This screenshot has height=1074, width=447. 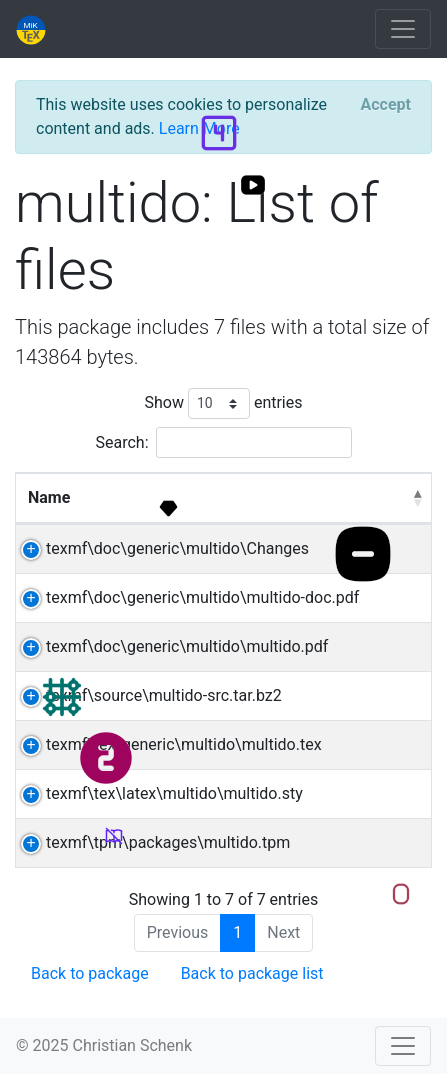 I want to click on indicates step 2 in a multi-step process, so click(x=106, y=758).